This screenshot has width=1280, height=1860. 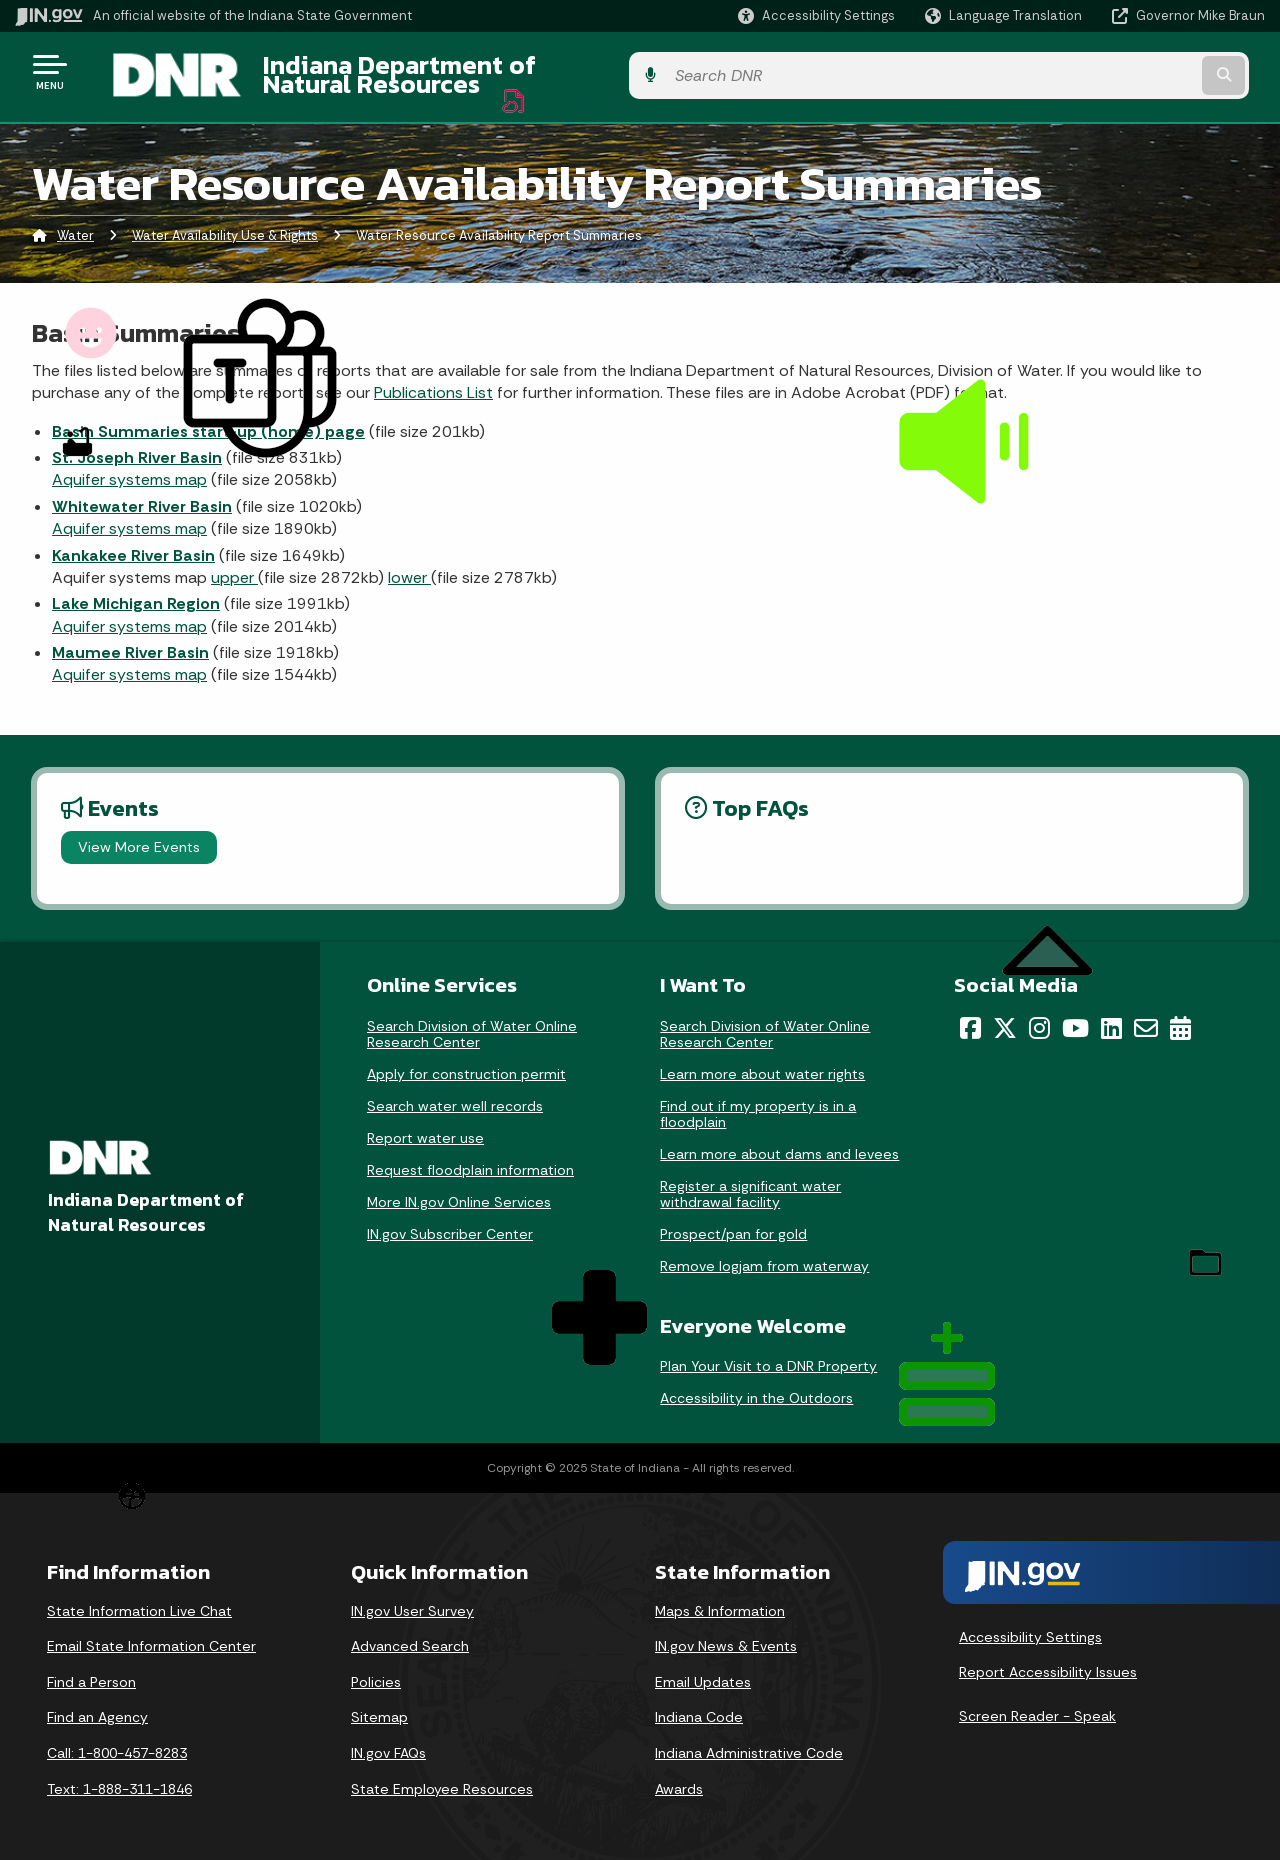 What do you see at coordinates (961, 441) in the screenshot?
I see `volume set to high` at bounding box center [961, 441].